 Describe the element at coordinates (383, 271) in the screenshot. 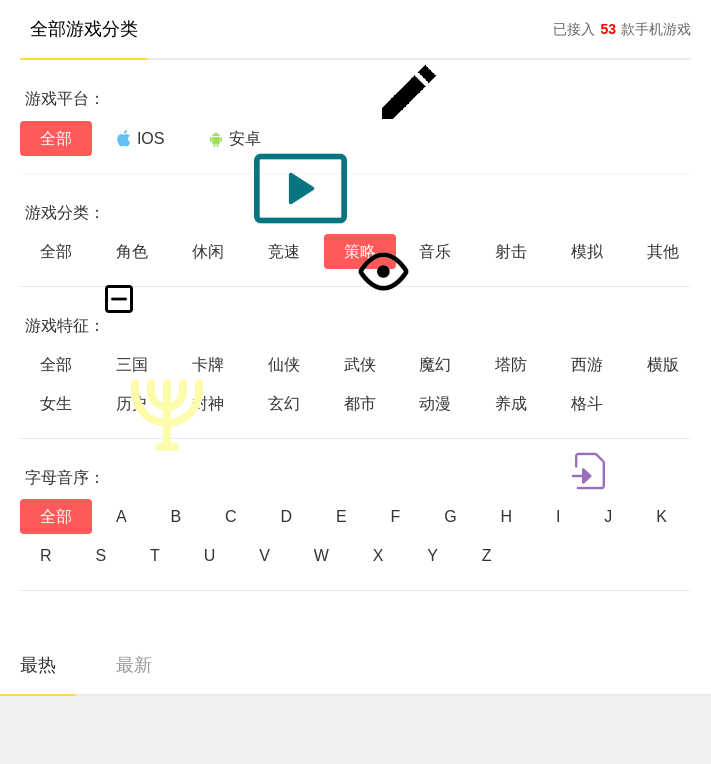

I see `view or preview content` at that location.